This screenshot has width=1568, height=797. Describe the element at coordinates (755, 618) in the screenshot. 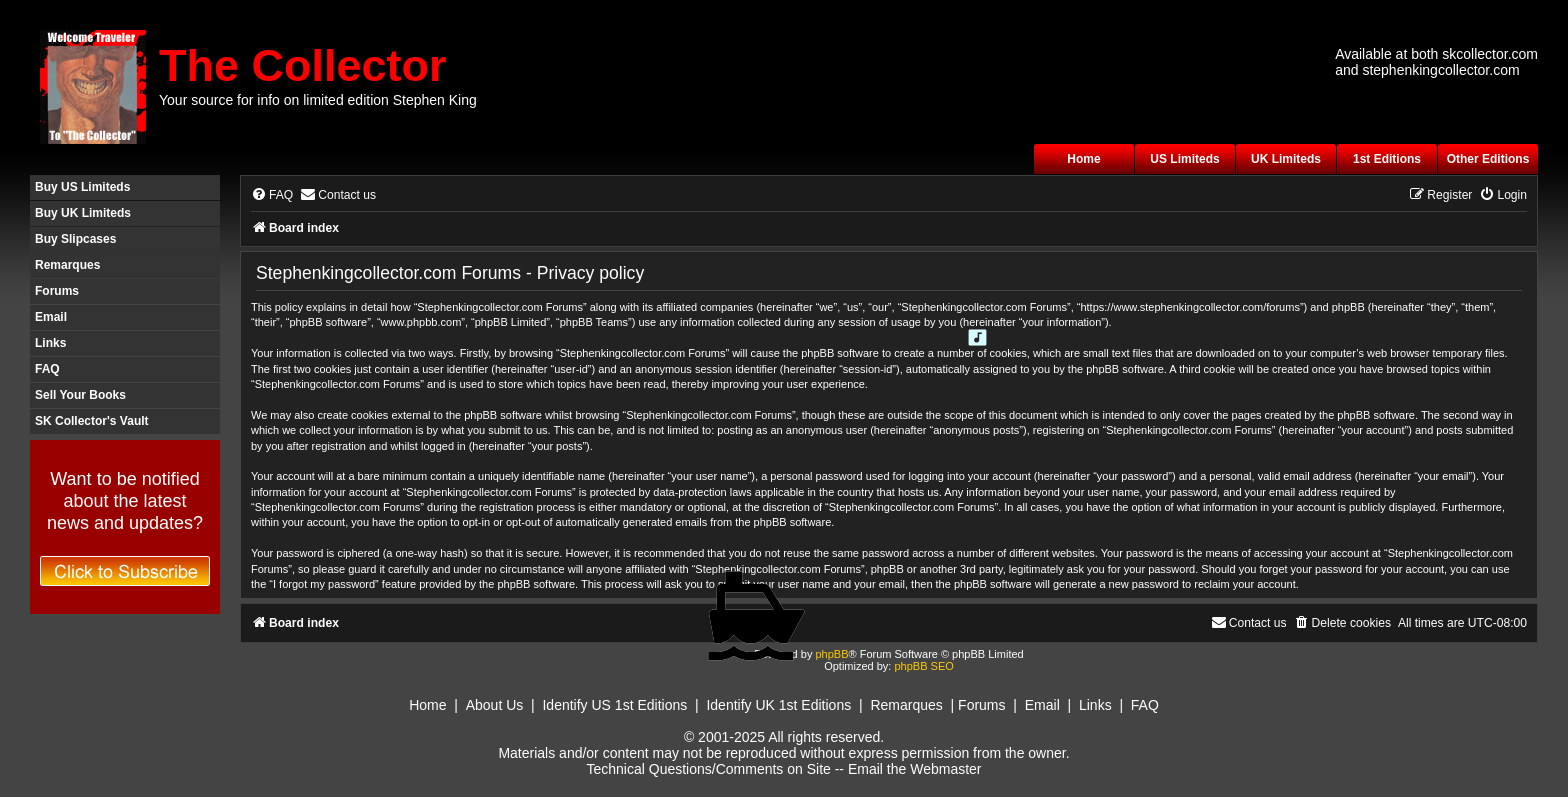

I see `view nearby ports or maritime locations` at that location.